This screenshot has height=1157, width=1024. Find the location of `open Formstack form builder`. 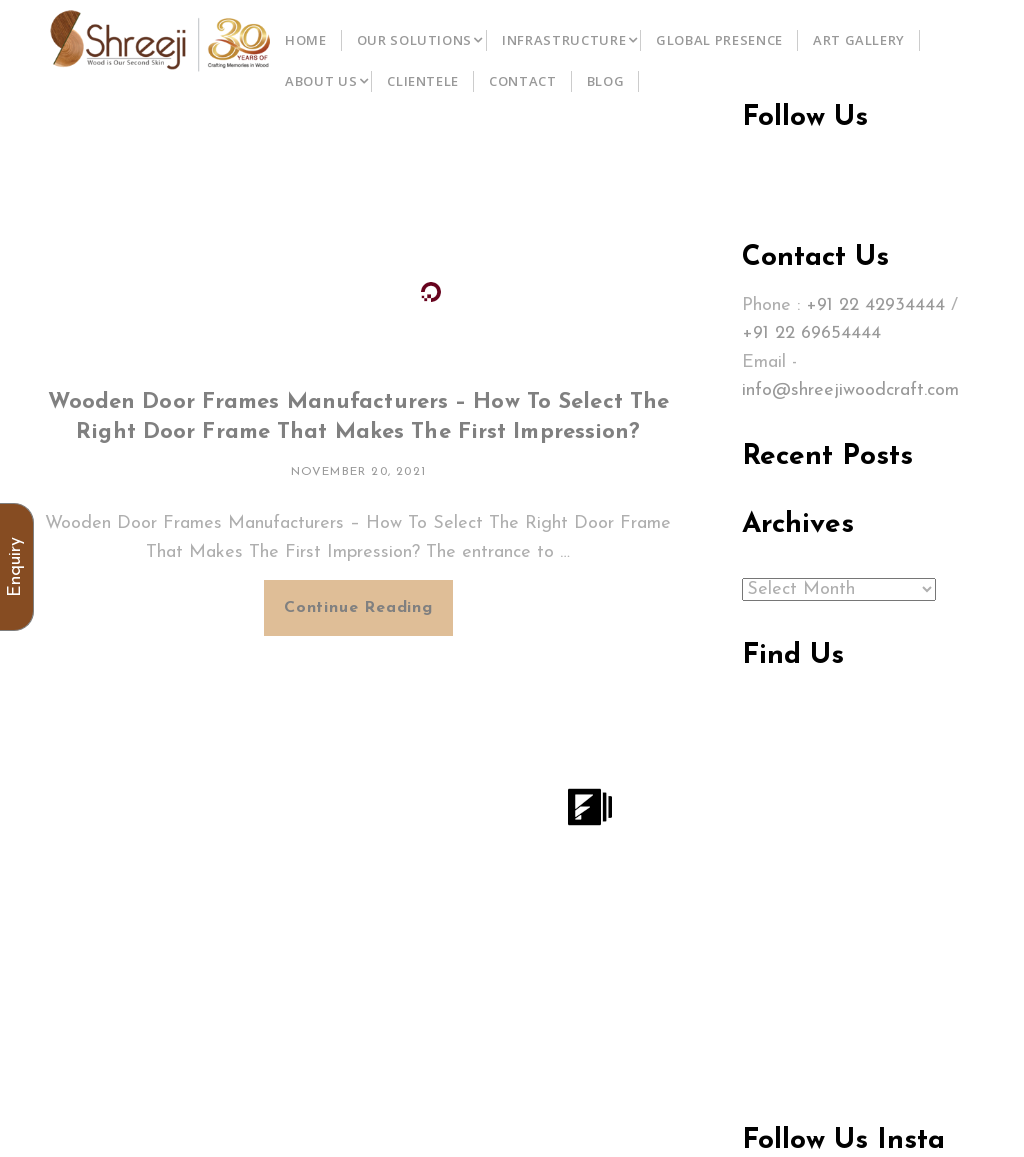

open Formstack form builder is located at coordinates (590, 807).